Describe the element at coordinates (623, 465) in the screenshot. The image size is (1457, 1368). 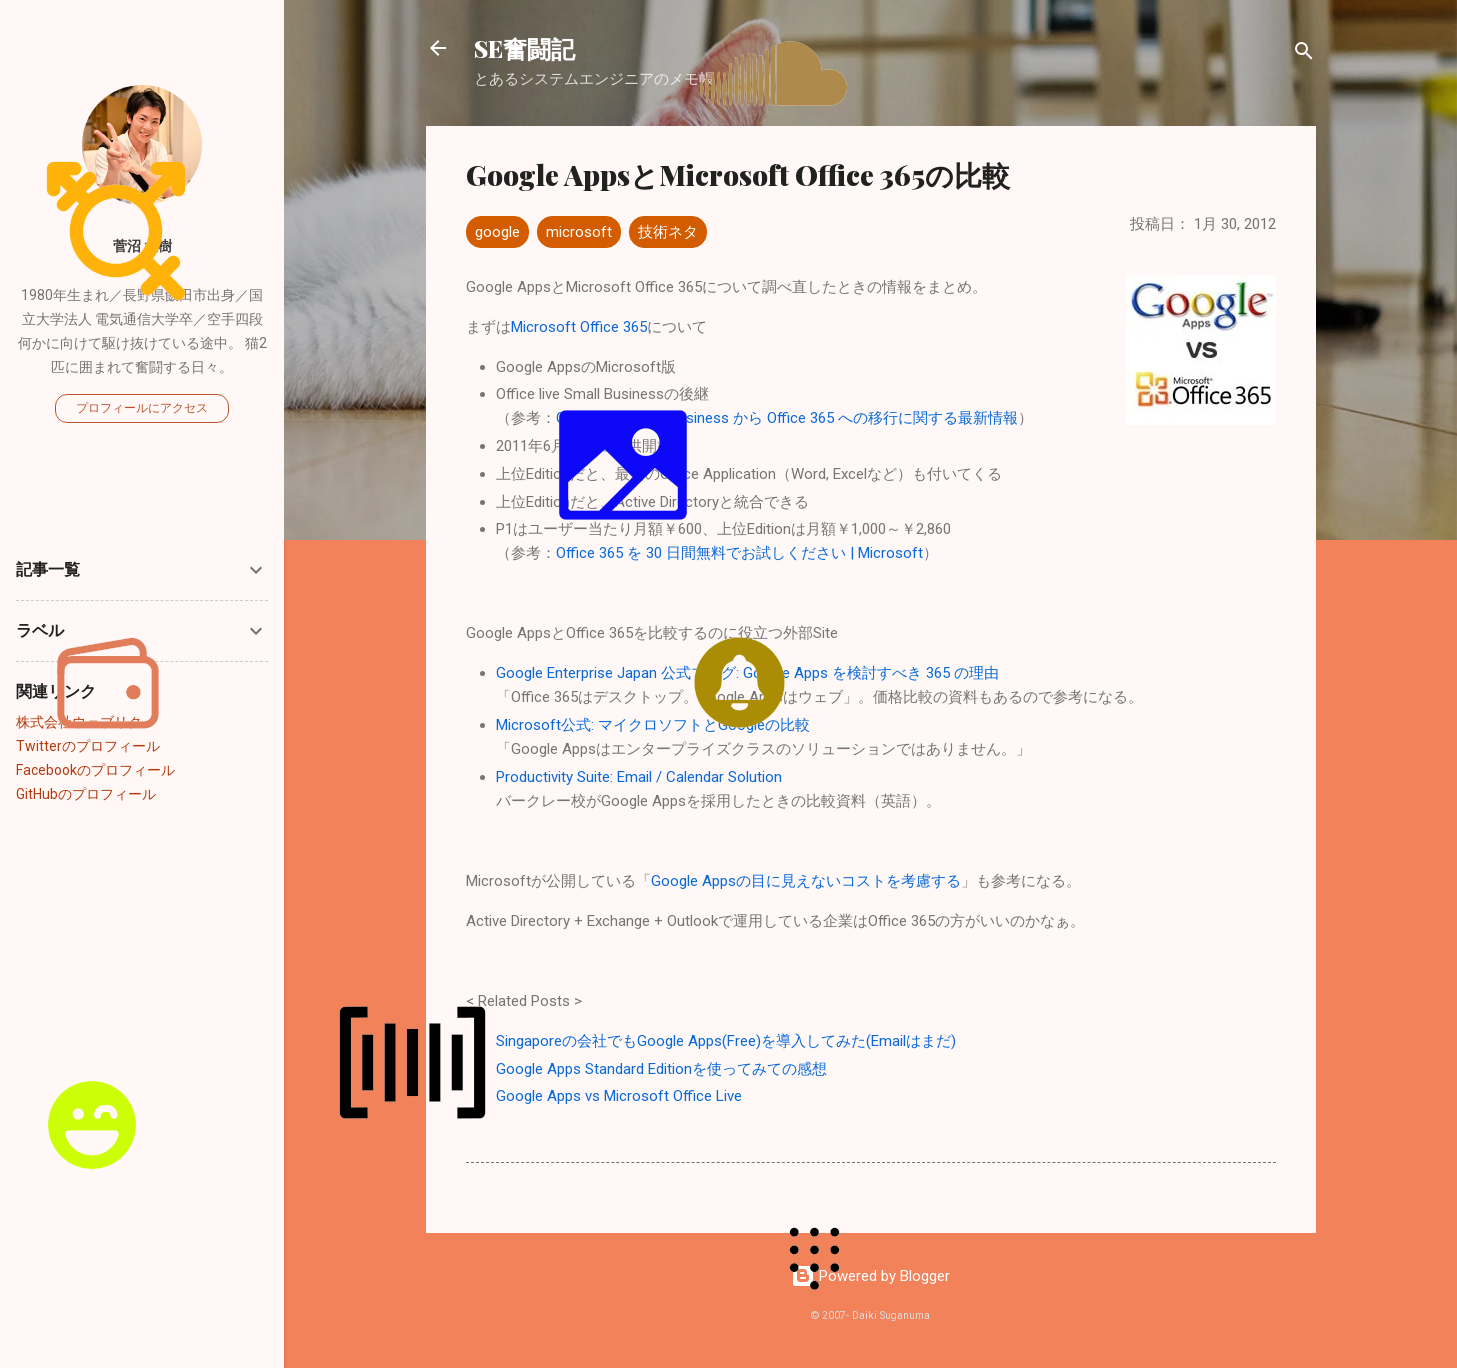
I see `view image or photo` at that location.